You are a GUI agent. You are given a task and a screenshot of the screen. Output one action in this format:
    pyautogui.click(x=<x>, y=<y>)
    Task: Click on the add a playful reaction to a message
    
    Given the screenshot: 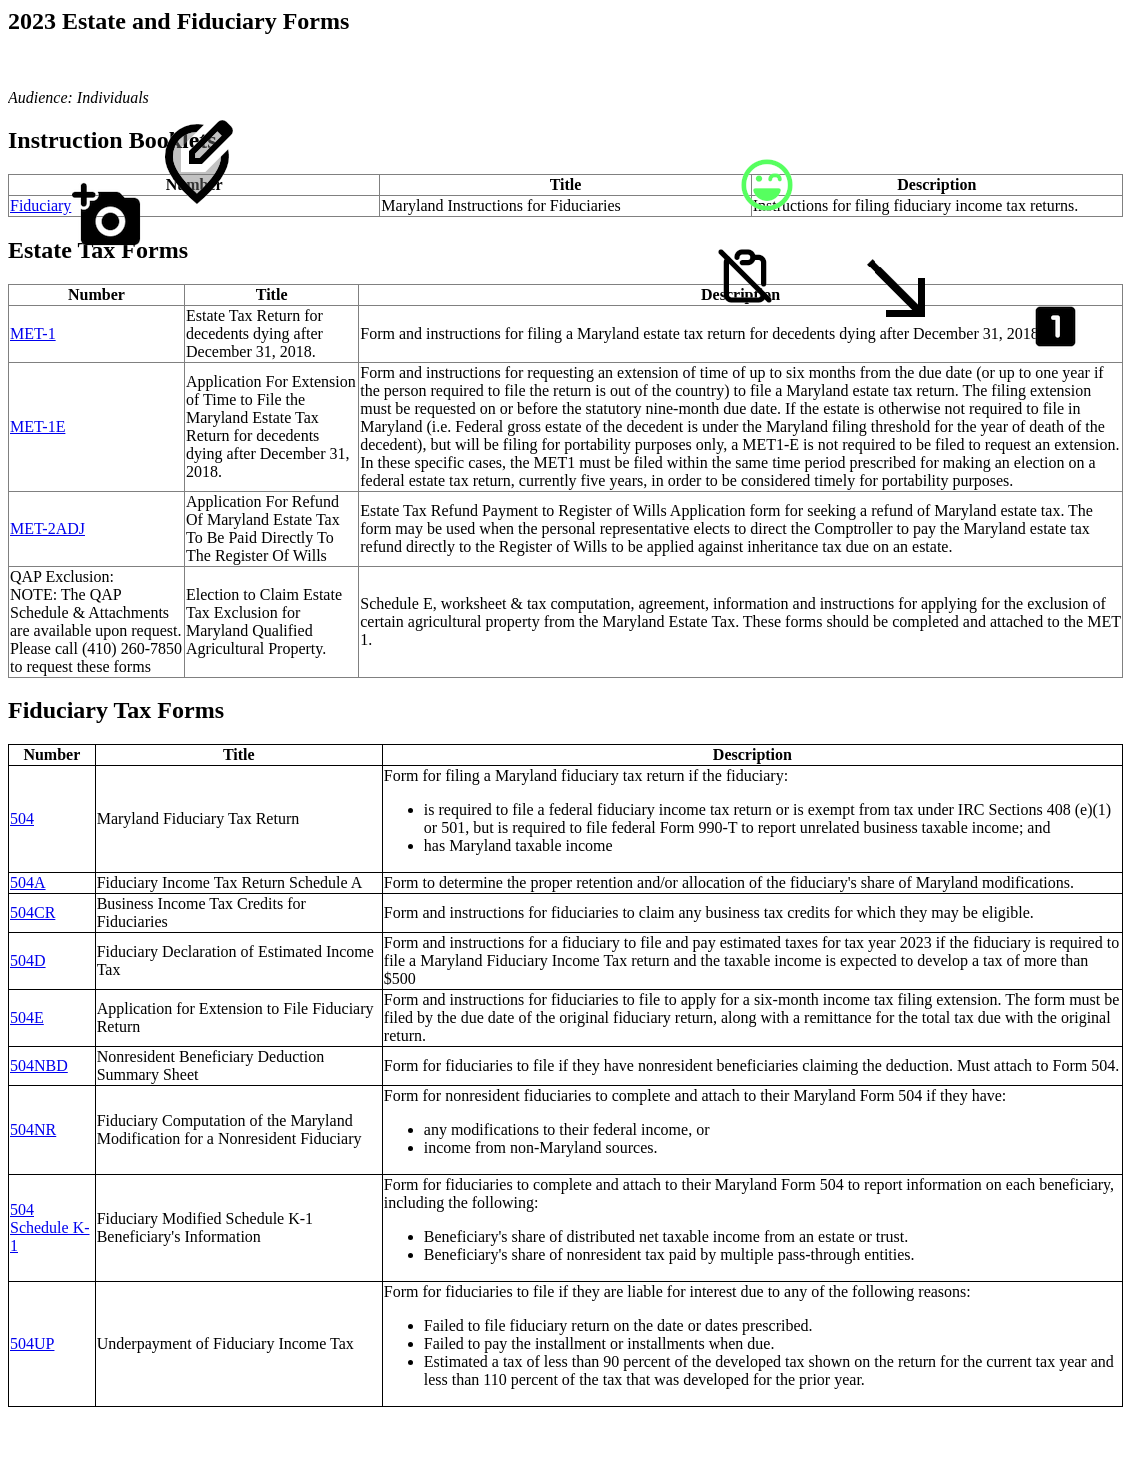 What is the action you would take?
    pyautogui.click(x=767, y=185)
    